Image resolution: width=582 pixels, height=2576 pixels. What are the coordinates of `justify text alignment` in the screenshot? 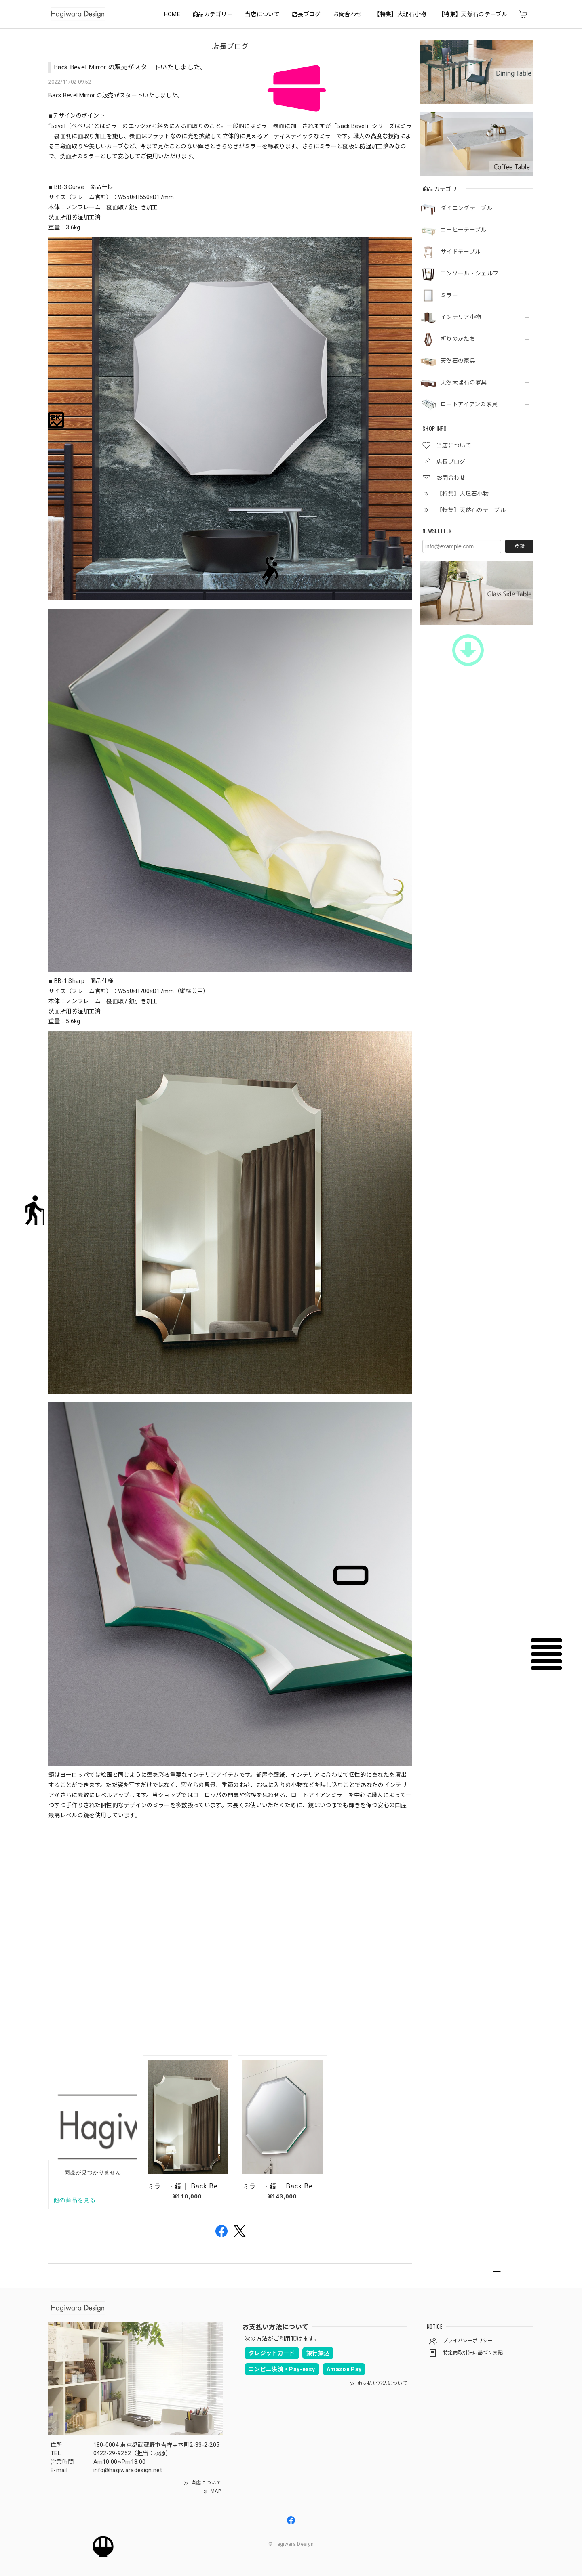 It's located at (546, 1654).